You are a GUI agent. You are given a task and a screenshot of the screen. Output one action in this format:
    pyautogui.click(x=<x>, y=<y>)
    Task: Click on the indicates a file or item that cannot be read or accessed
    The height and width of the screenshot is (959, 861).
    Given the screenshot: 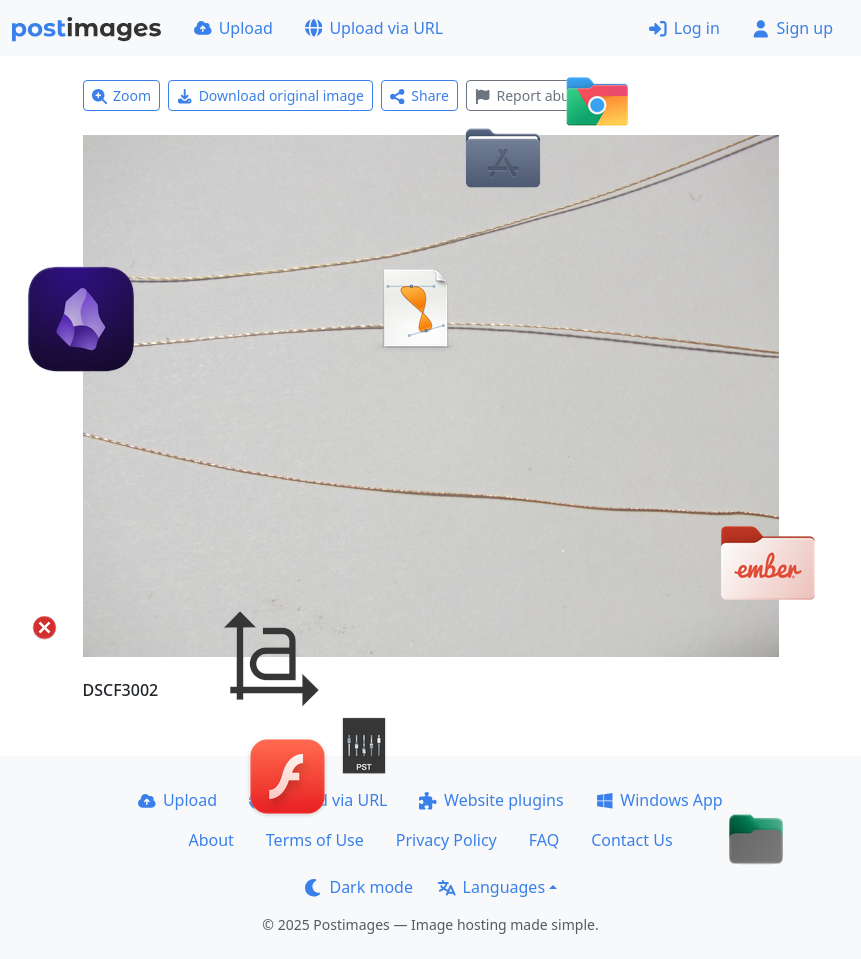 What is the action you would take?
    pyautogui.click(x=44, y=627)
    